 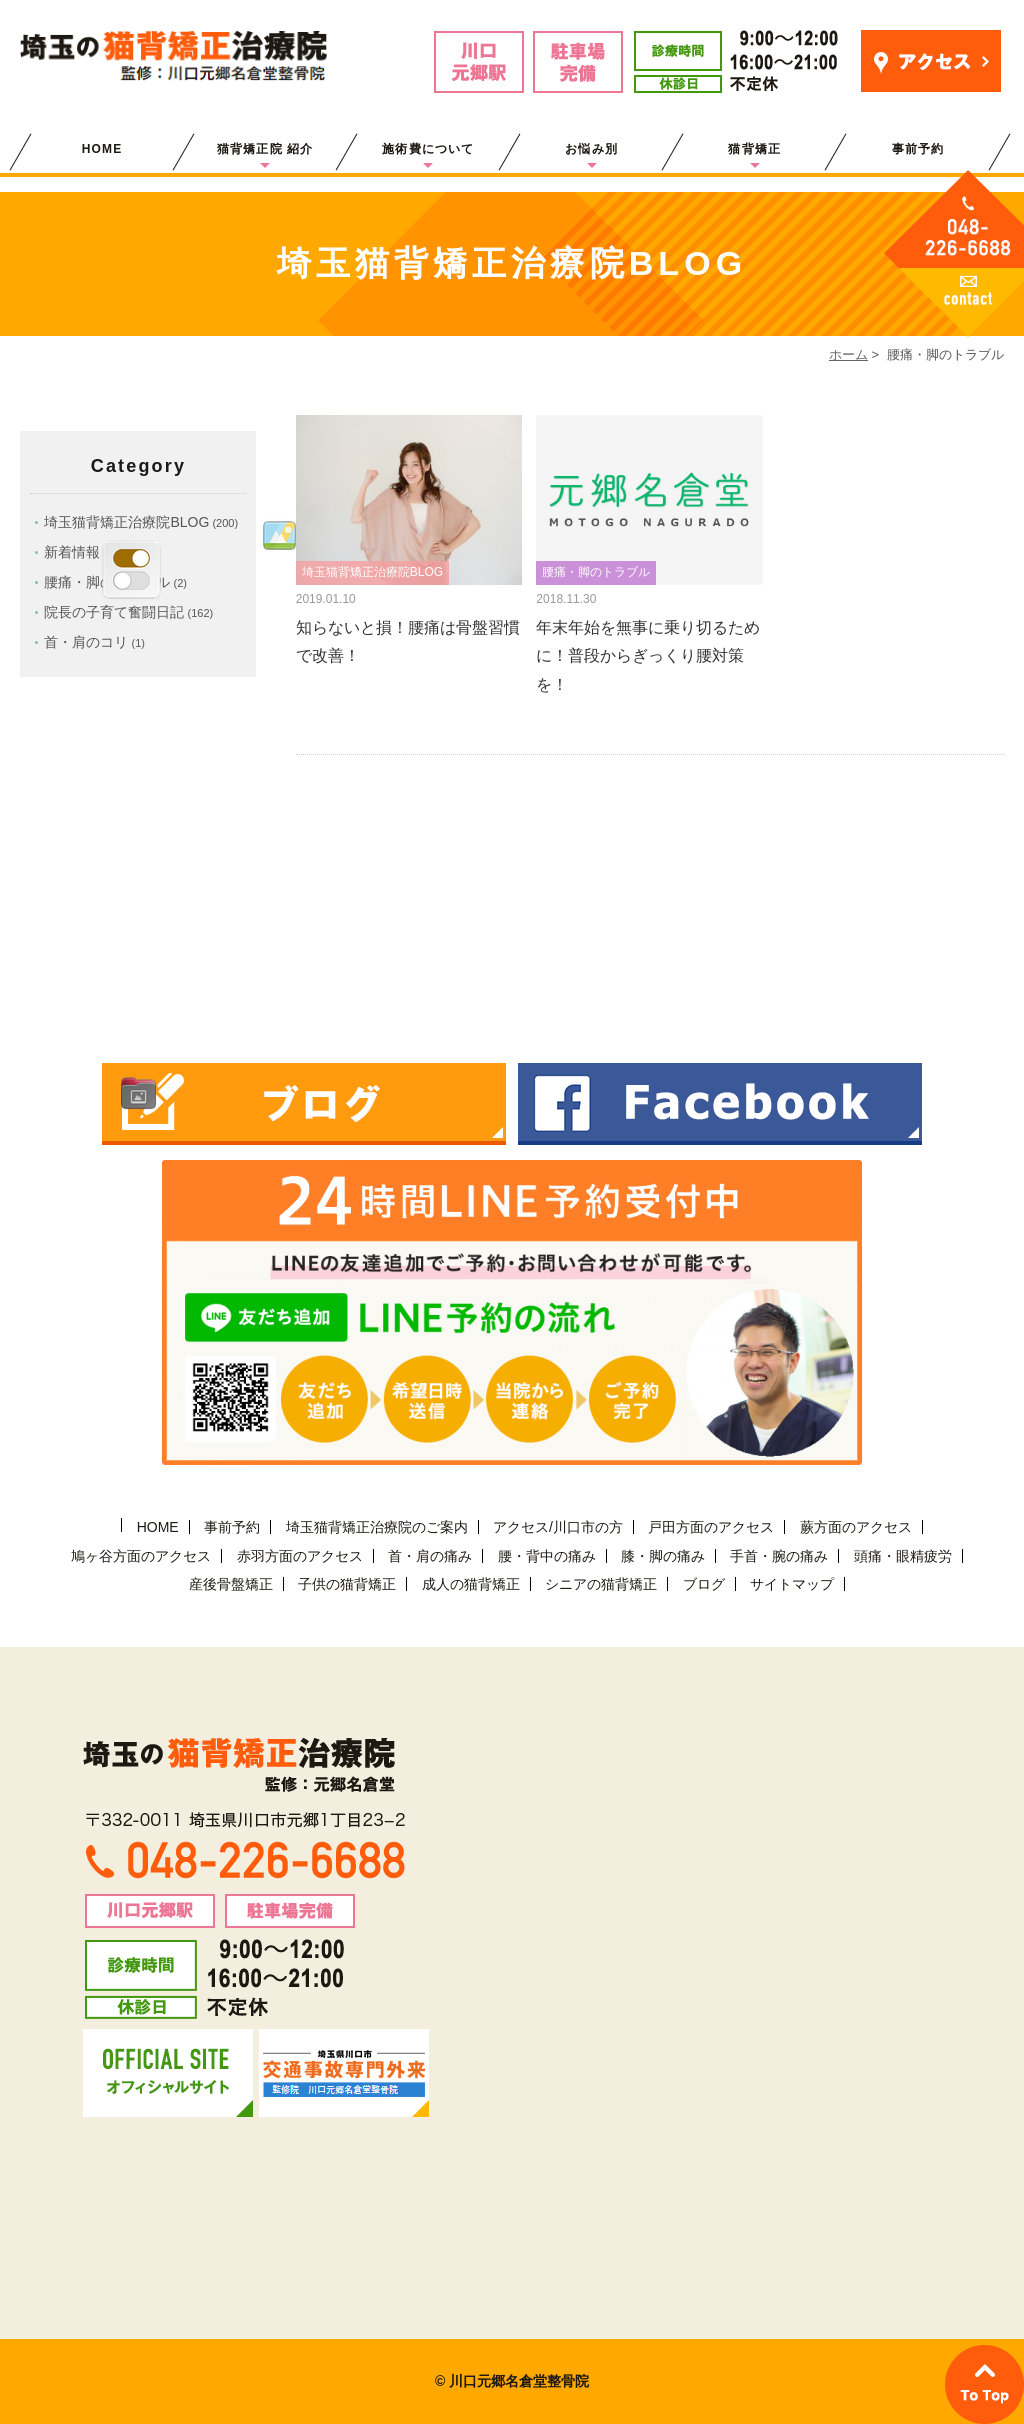 What do you see at coordinates (138, 1092) in the screenshot?
I see `open pictures folder` at bounding box center [138, 1092].